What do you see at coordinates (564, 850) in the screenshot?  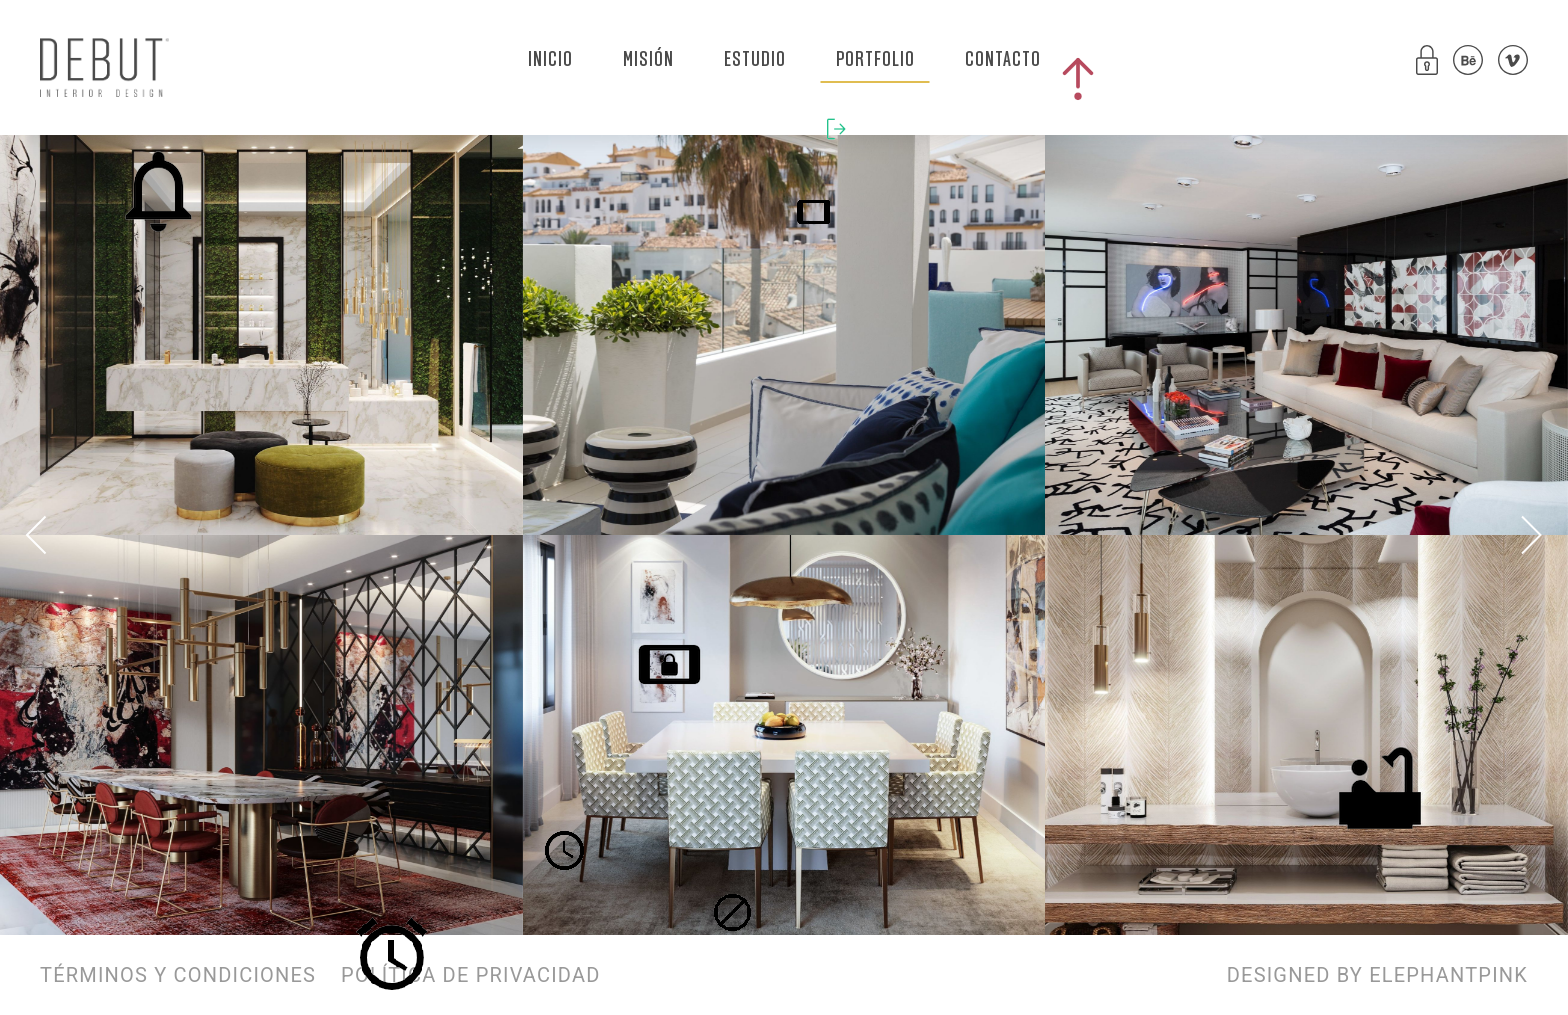 I see `view time or clock settings` at bounding box center [564, 850].